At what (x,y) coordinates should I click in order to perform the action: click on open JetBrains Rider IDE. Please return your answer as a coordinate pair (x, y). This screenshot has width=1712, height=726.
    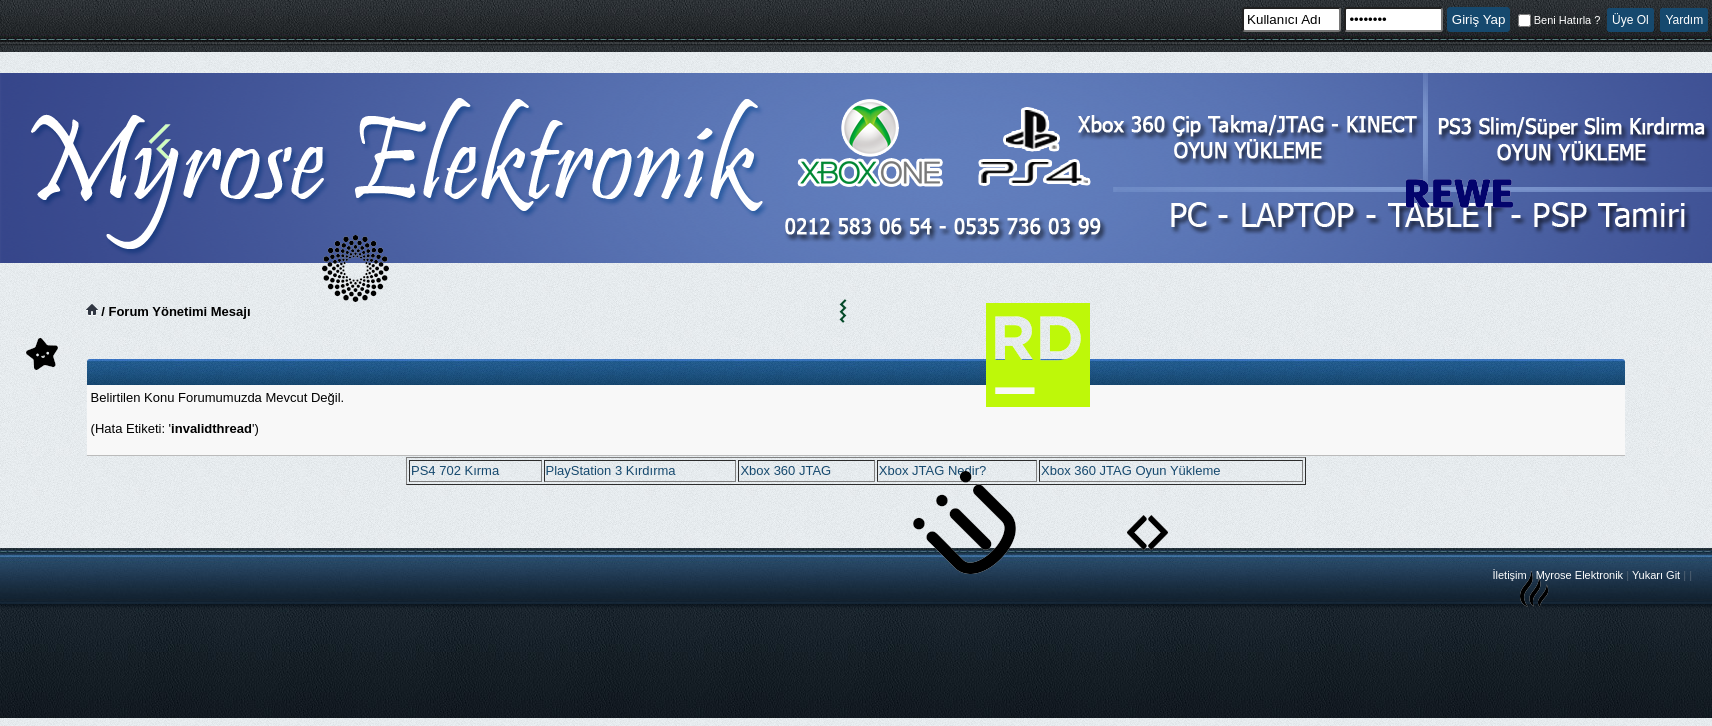
    Looking at the image, I should click on (1038, 355).